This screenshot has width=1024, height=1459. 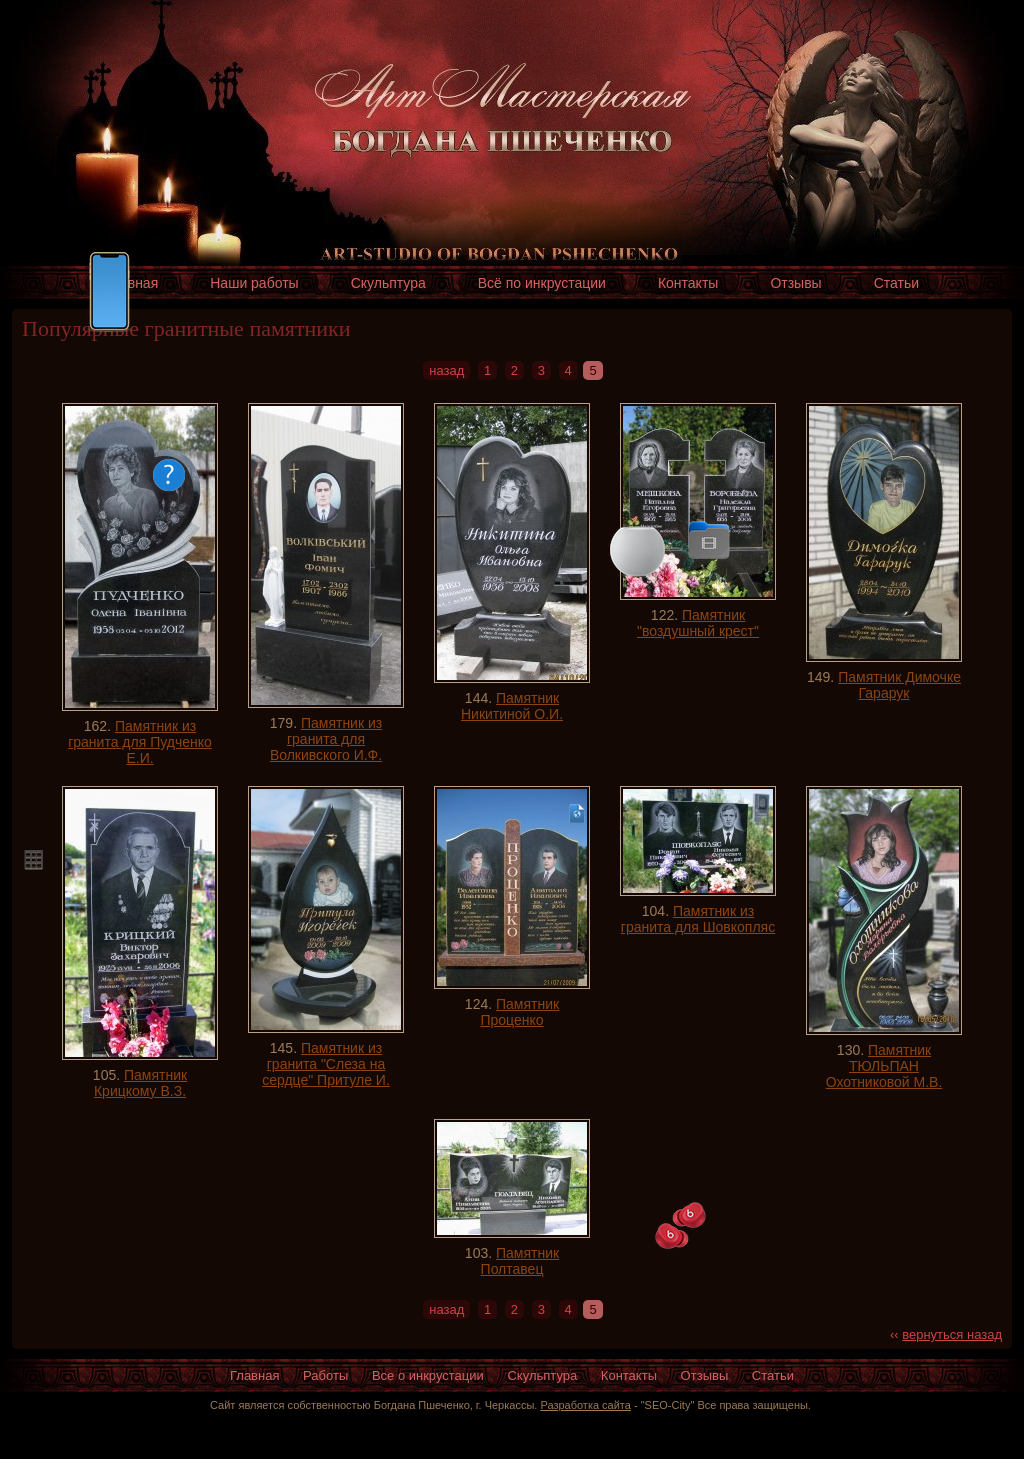 What do you see at coordinates (109, 292) in the screenshot?
I see `iPhone XR device icon` at bounding box center [109, 292].